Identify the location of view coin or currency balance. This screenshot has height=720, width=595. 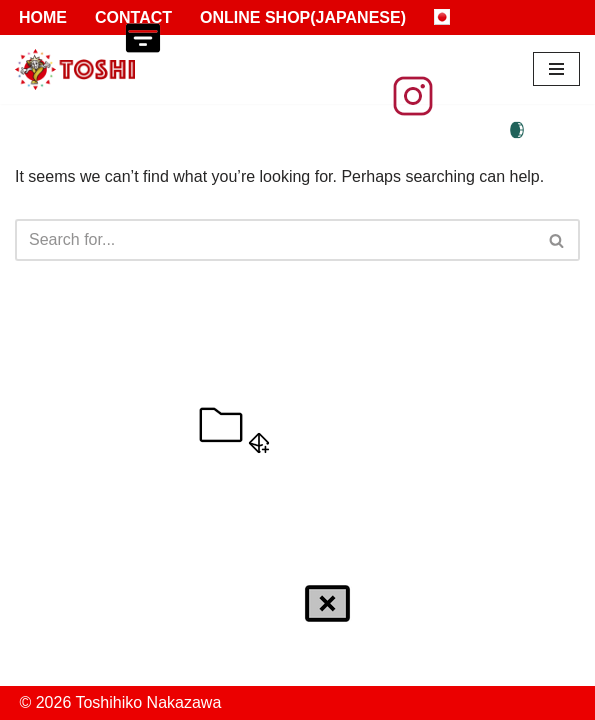
(517, 130).